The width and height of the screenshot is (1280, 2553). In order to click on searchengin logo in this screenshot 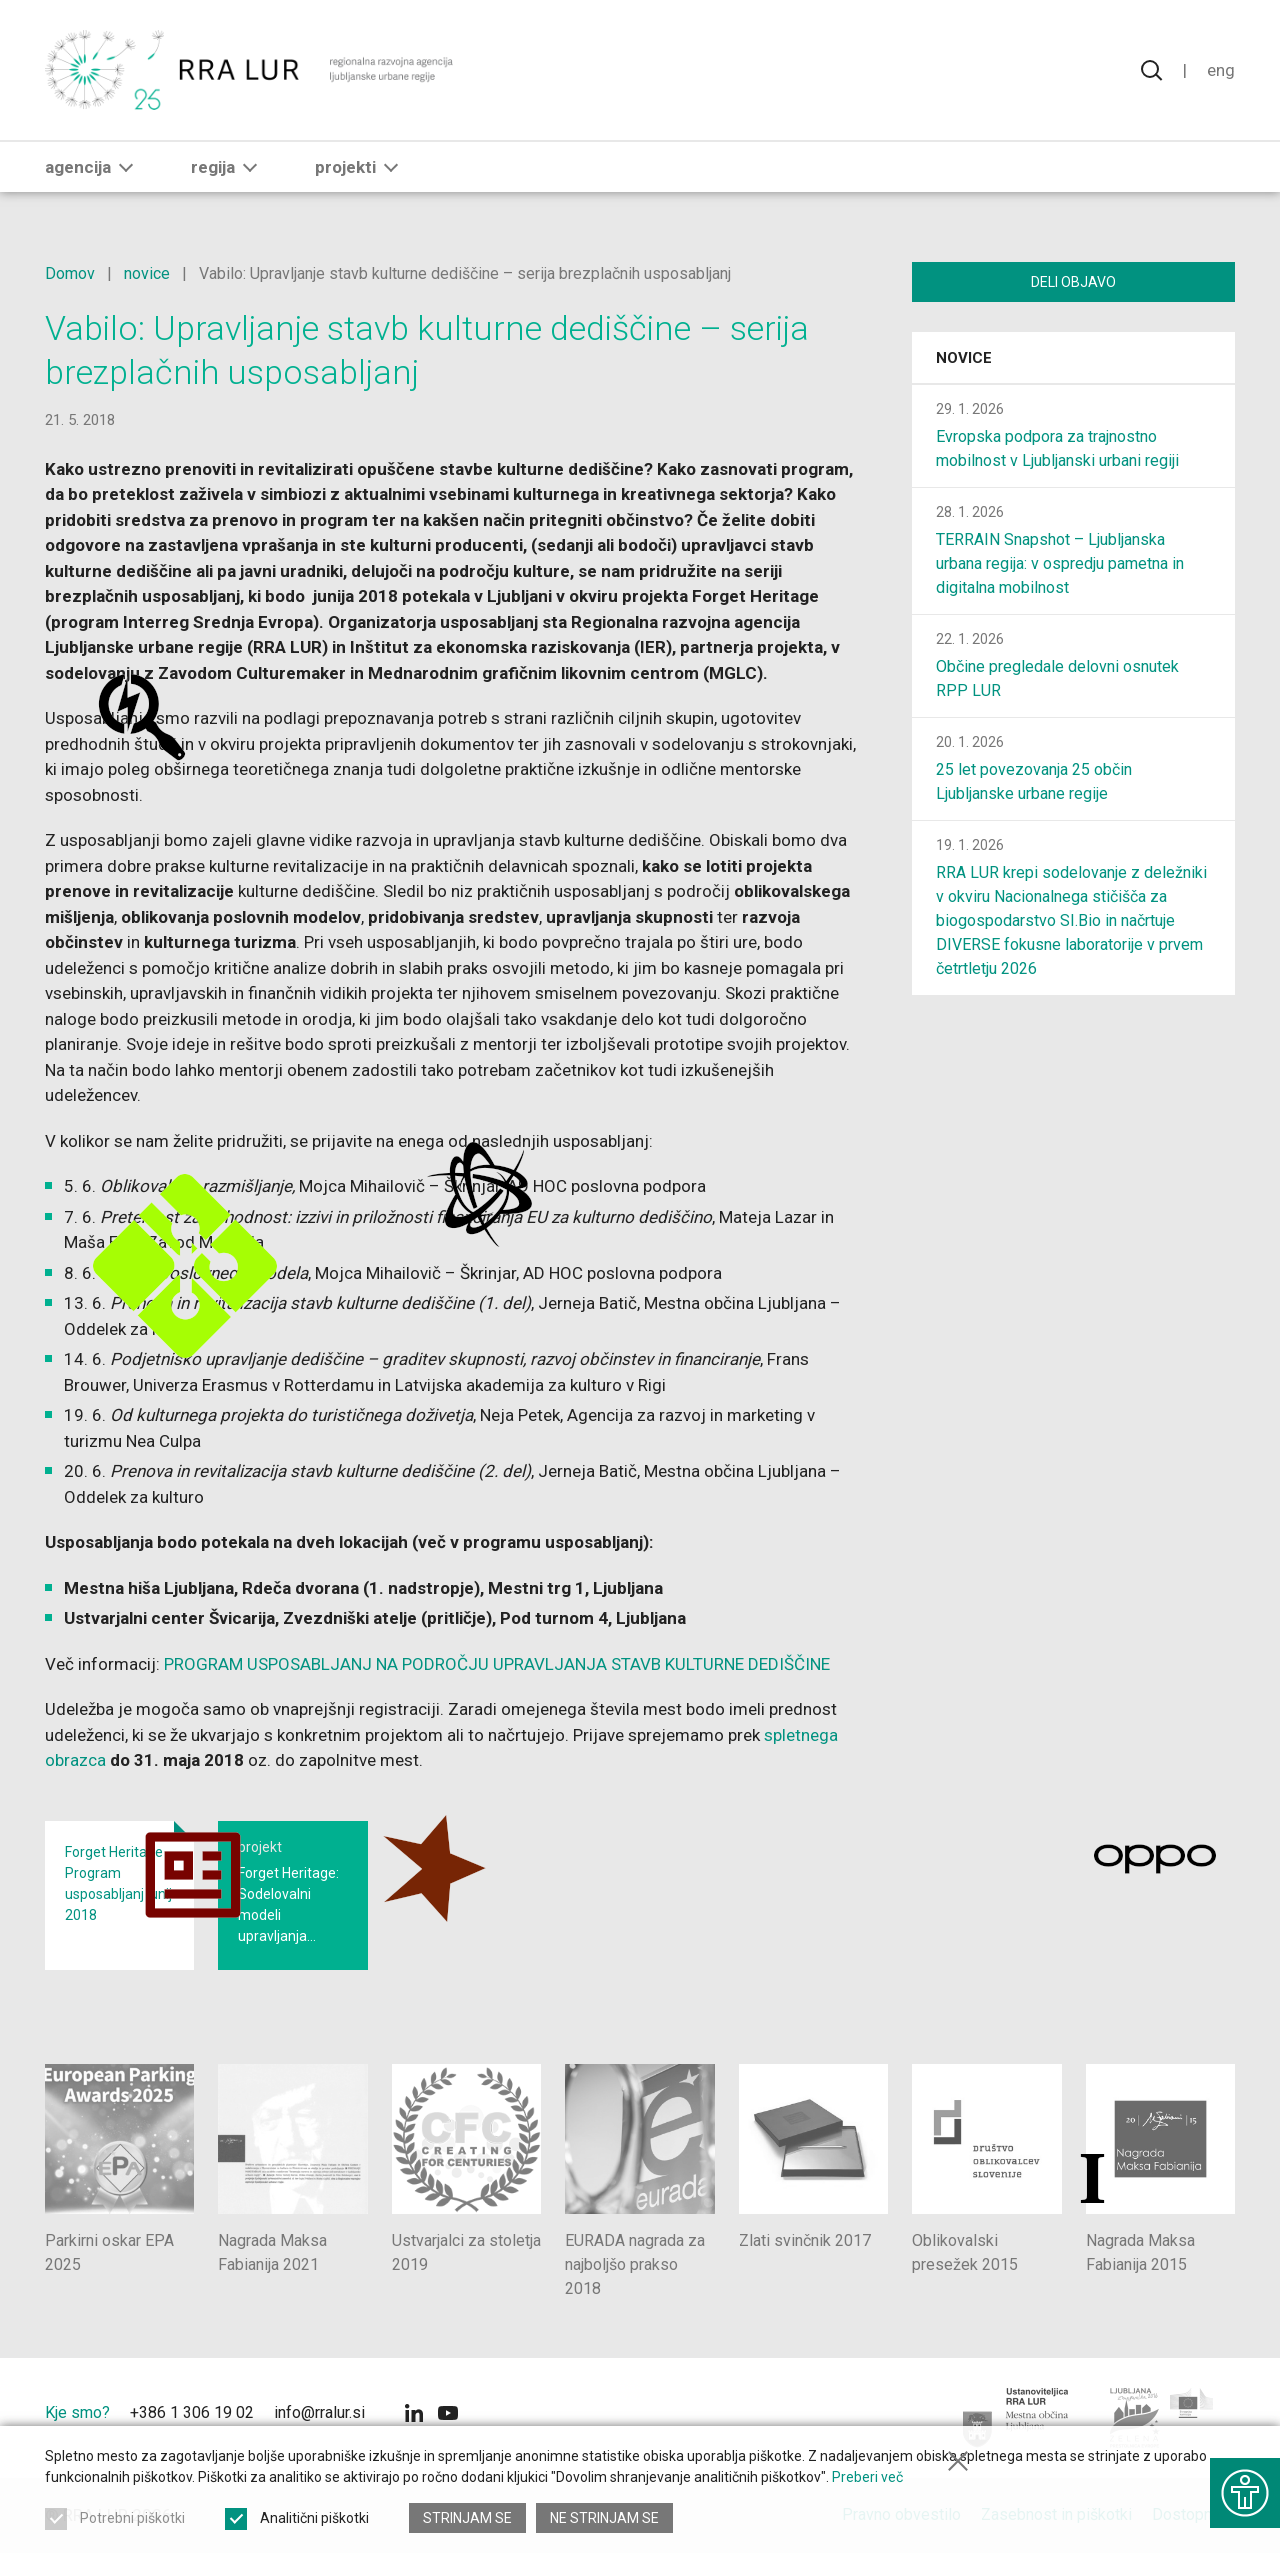, I will do `click(142, 716)`.